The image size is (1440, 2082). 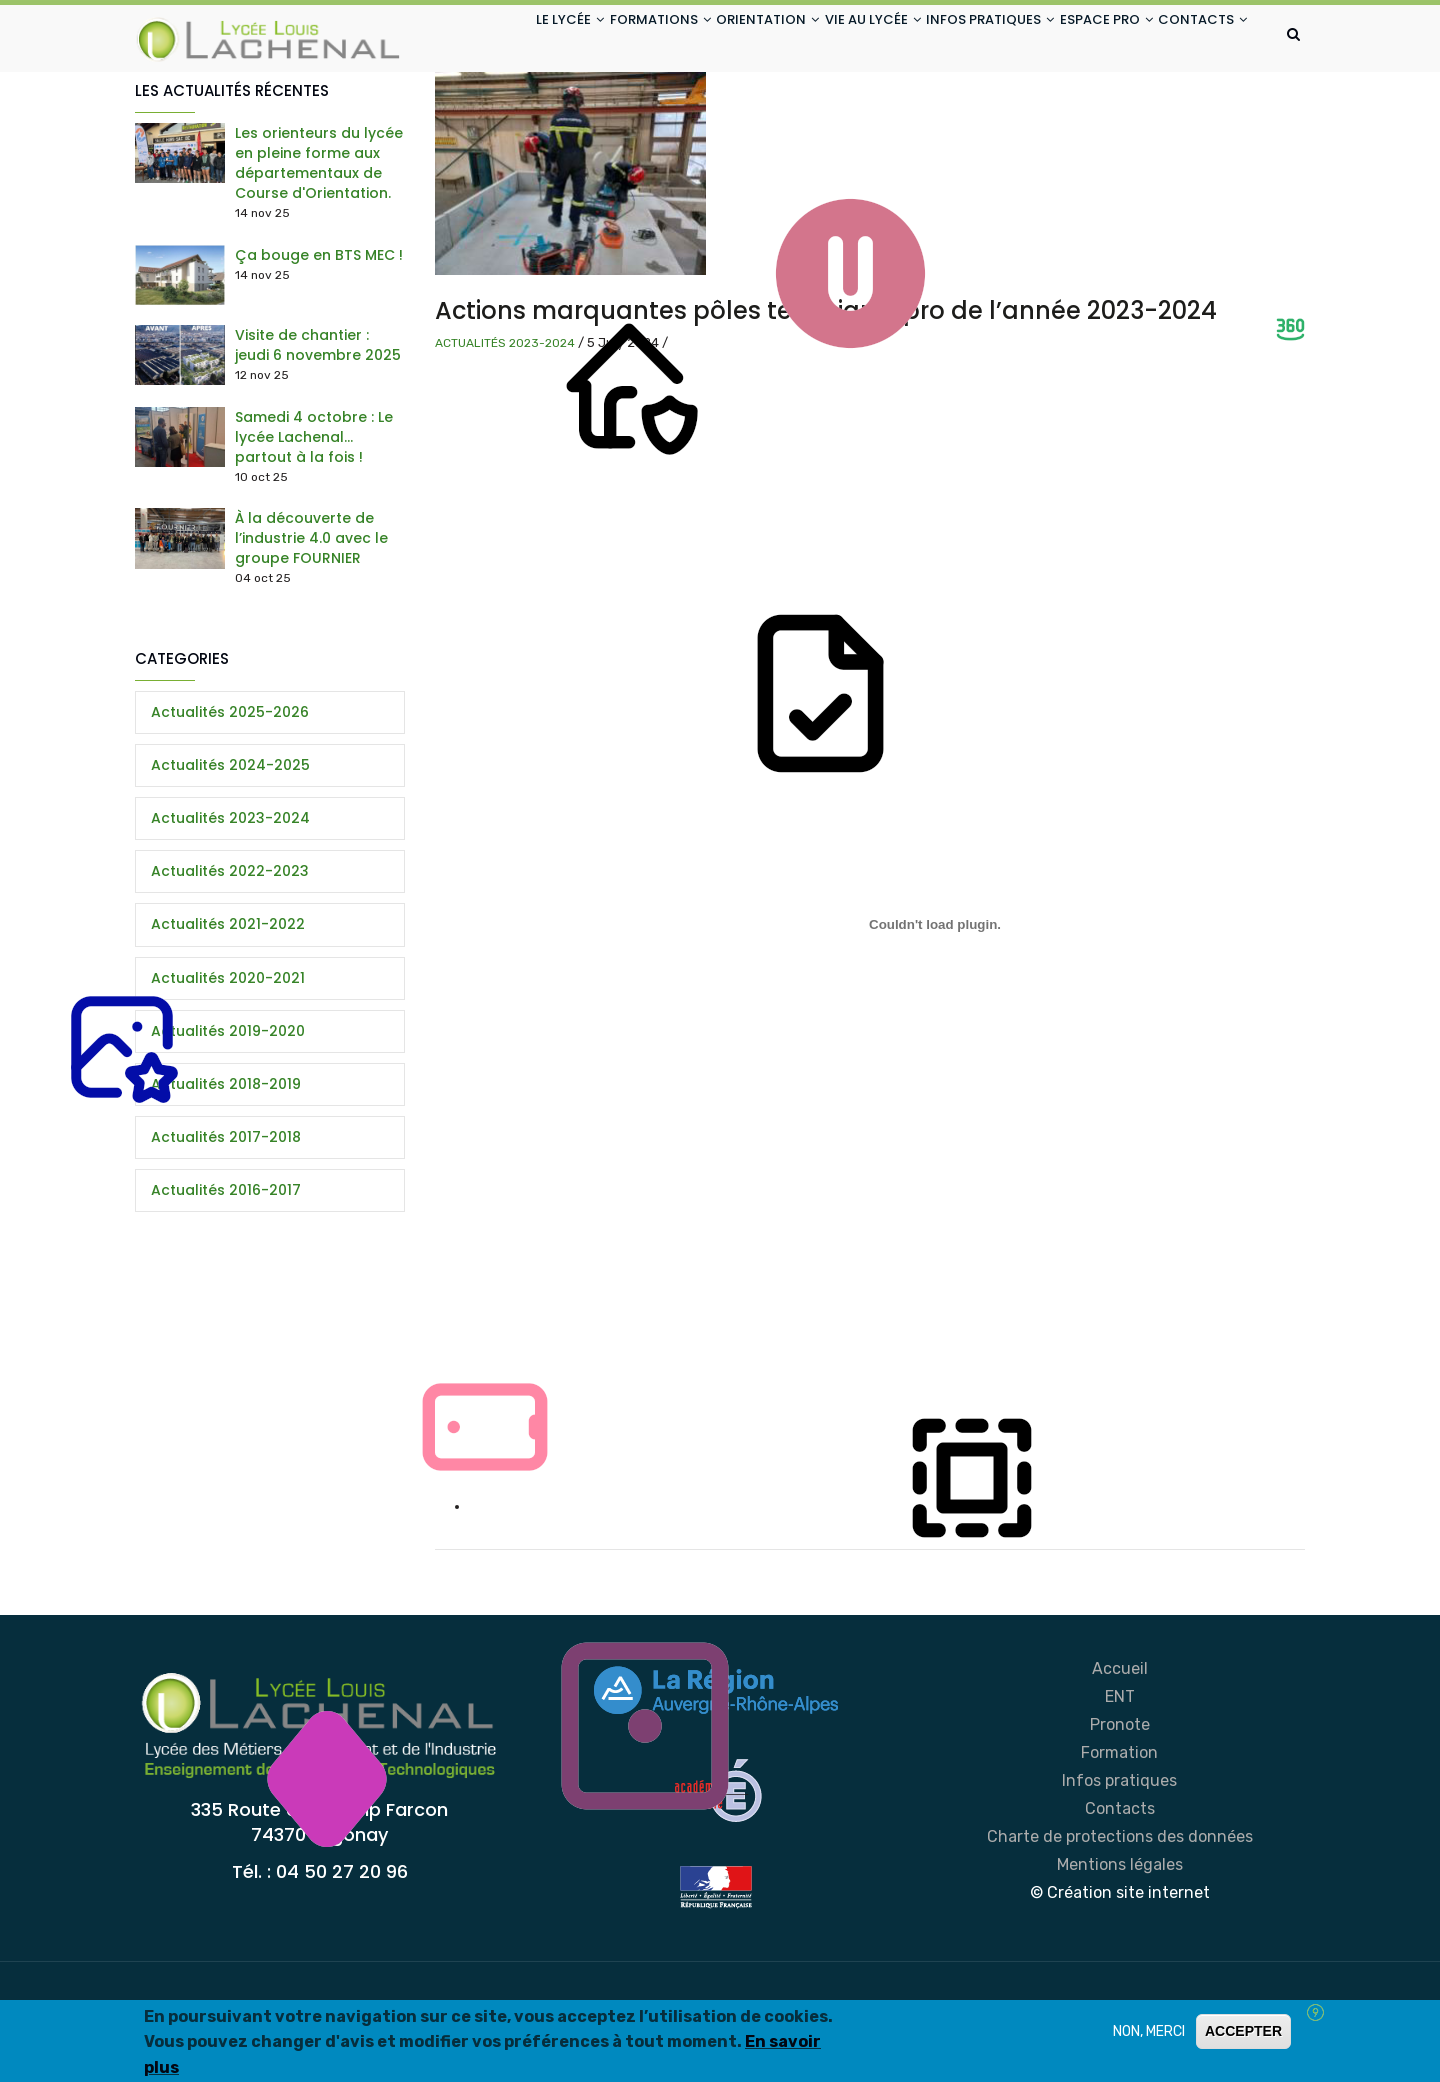 What do you see at coordinates (485, 1427) in the screenshot?
I see `rotate device to landscape mode` at bounding box center [485, 1427].